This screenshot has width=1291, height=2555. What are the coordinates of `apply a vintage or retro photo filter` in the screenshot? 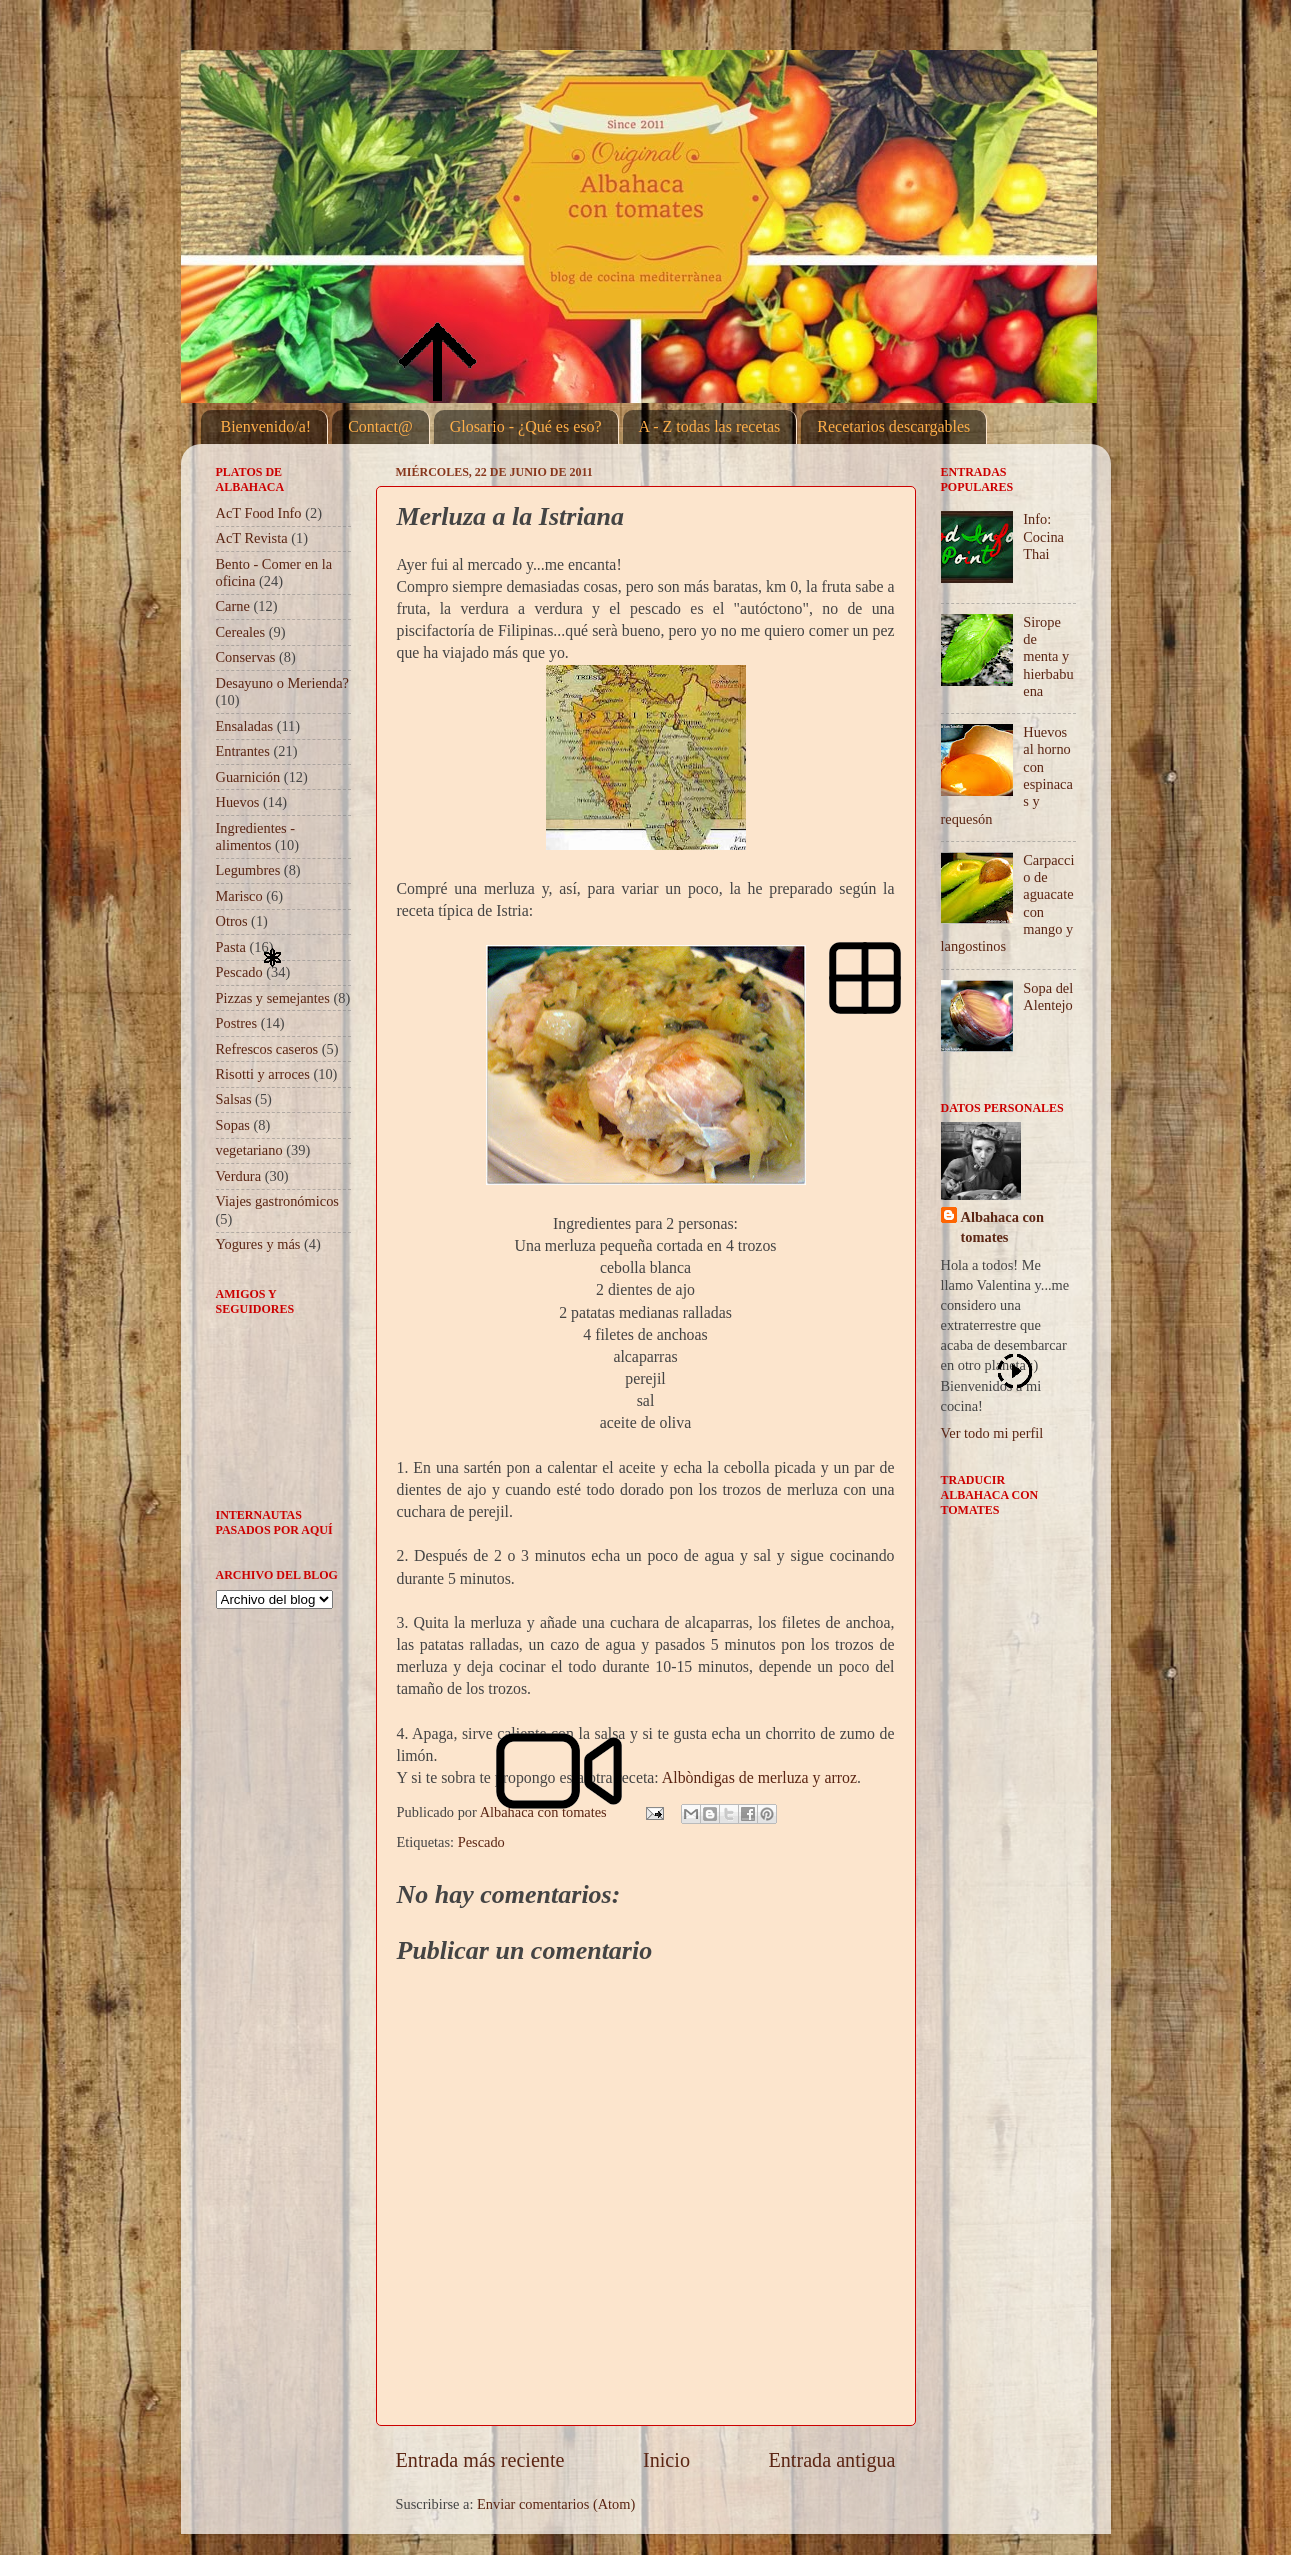 It's located at (272, 957).